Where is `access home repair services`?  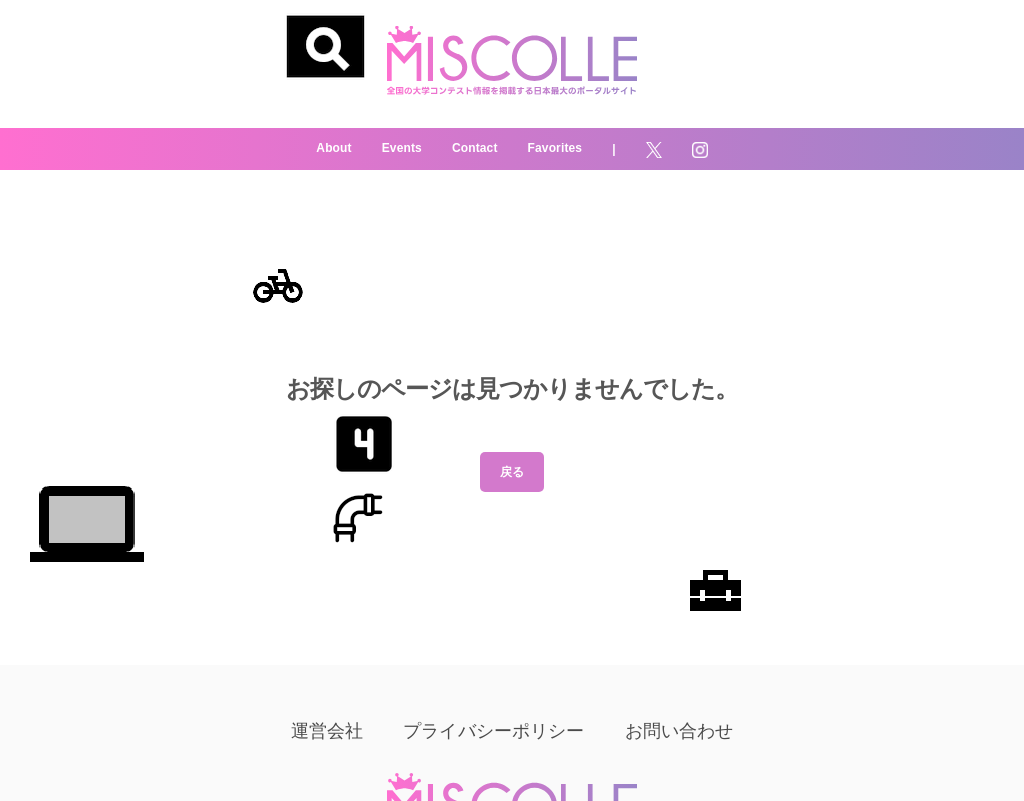 access home repair services is located at coordinates (715, 590).